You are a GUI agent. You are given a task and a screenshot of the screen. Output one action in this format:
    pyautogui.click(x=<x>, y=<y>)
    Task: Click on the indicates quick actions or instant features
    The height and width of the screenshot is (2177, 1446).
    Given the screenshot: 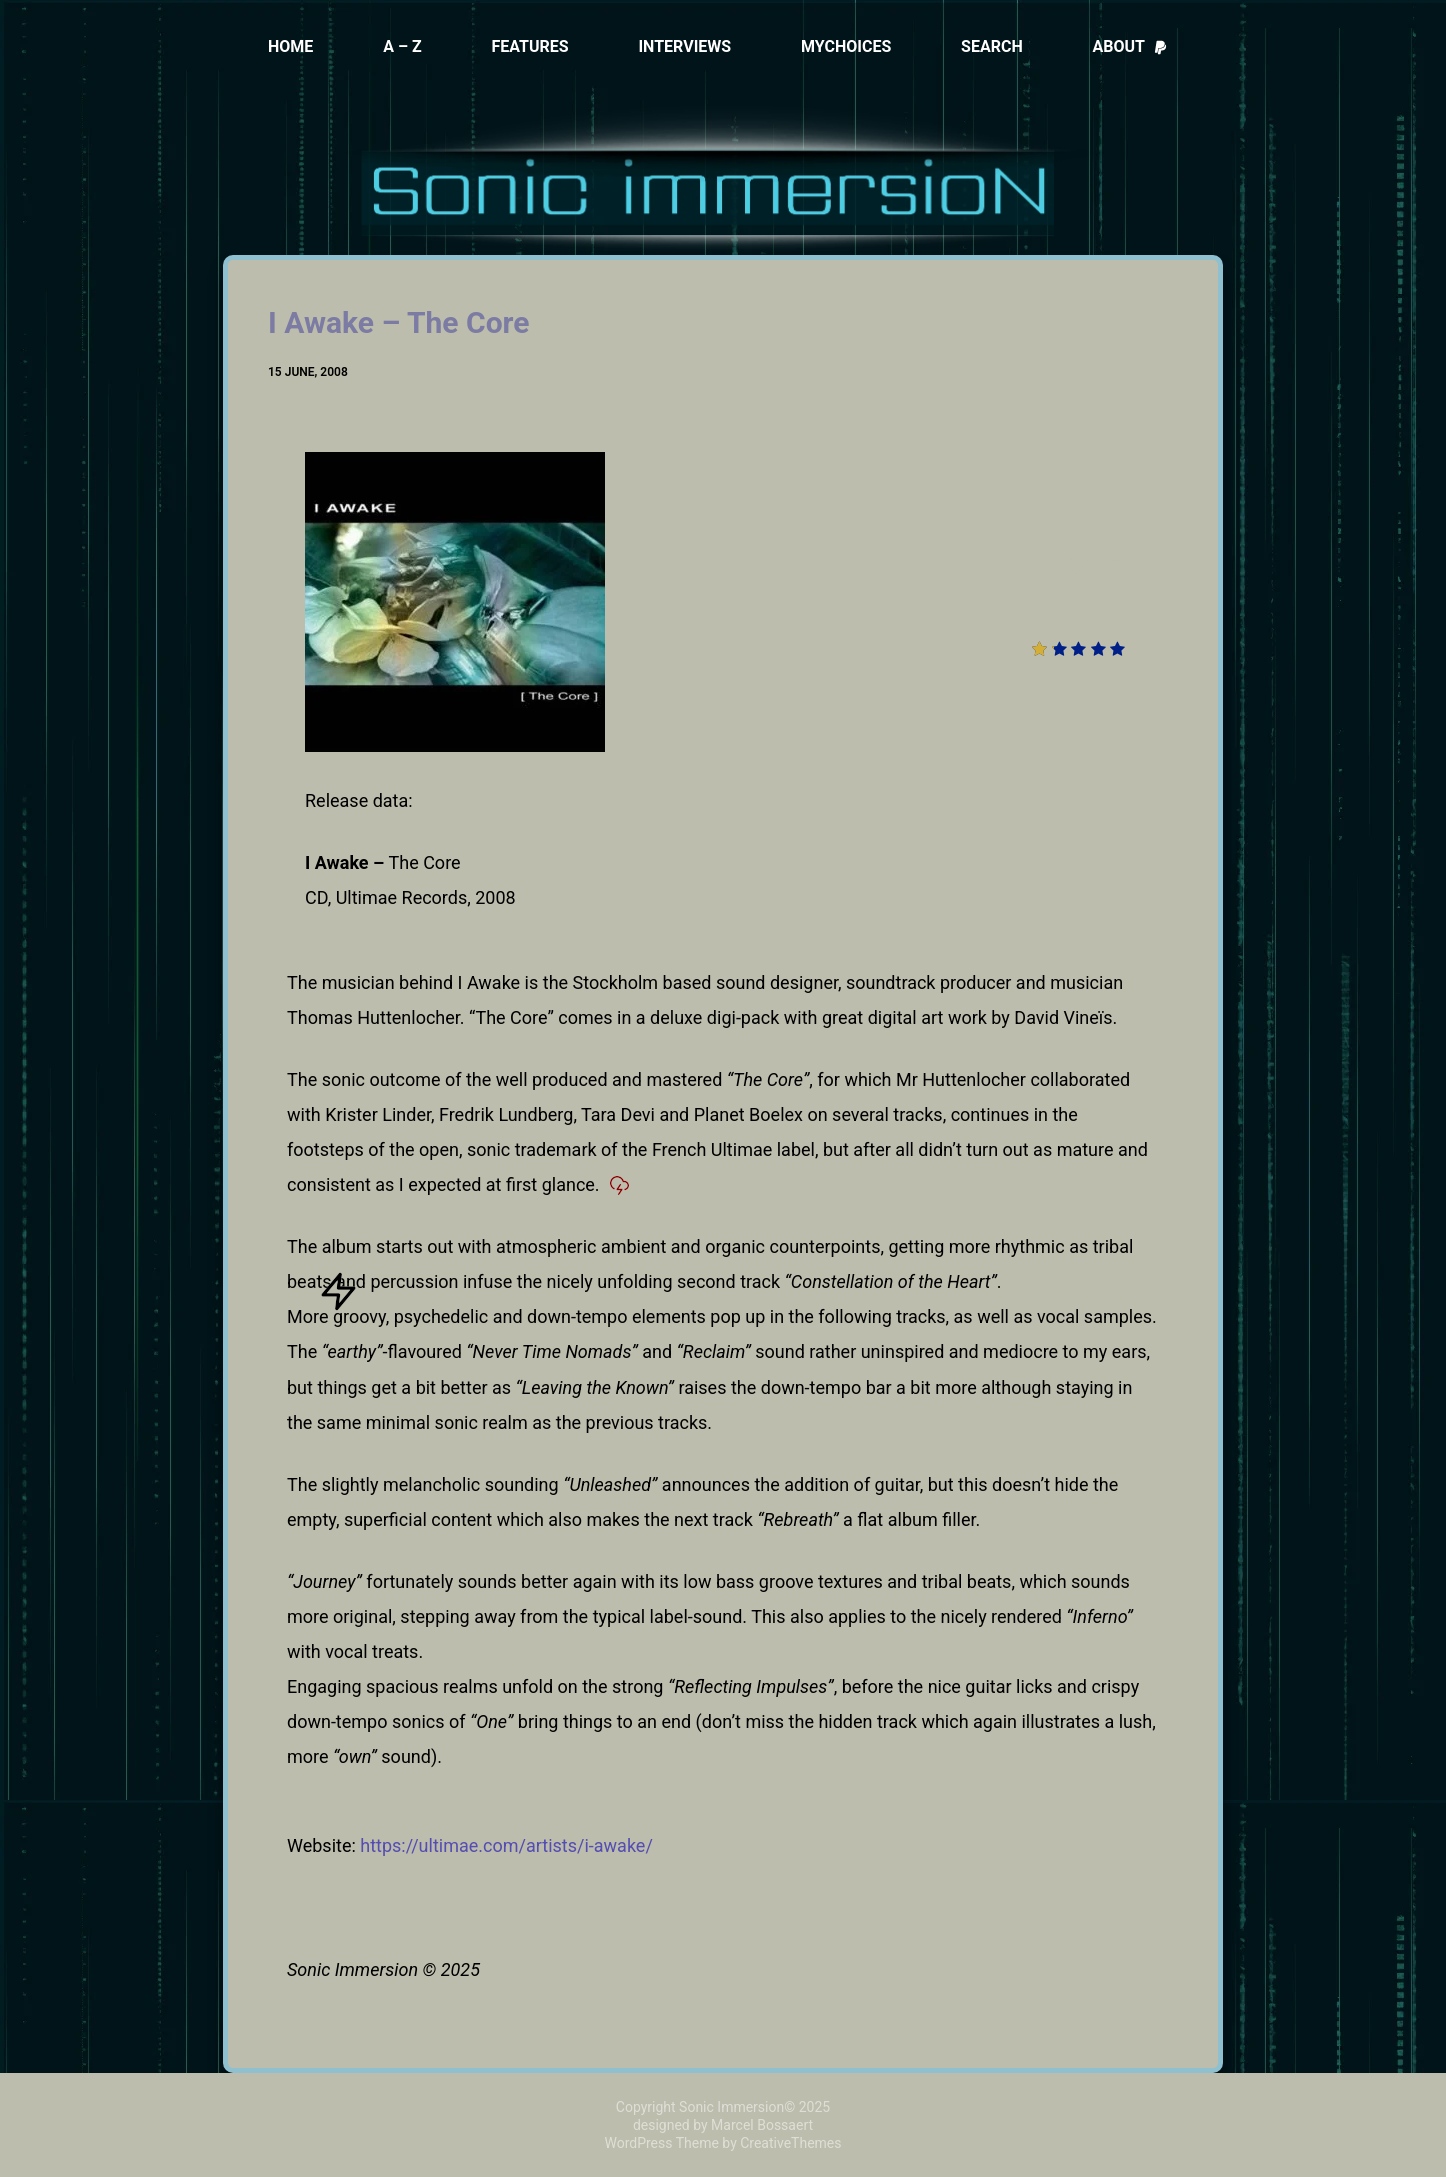 What is the action you would take?
    pyautogui.click(x=338, y=1291)
    